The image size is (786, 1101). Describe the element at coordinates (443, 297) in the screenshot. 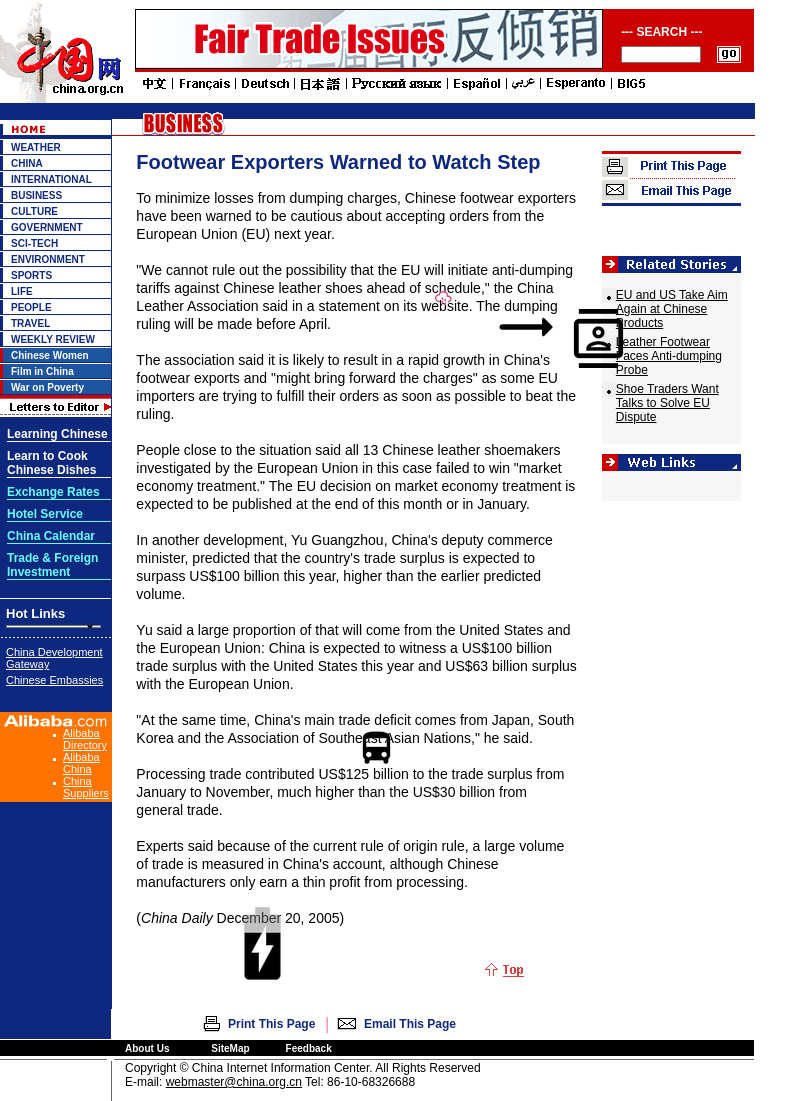

I see `indicates rainy weather conditions` at that location.